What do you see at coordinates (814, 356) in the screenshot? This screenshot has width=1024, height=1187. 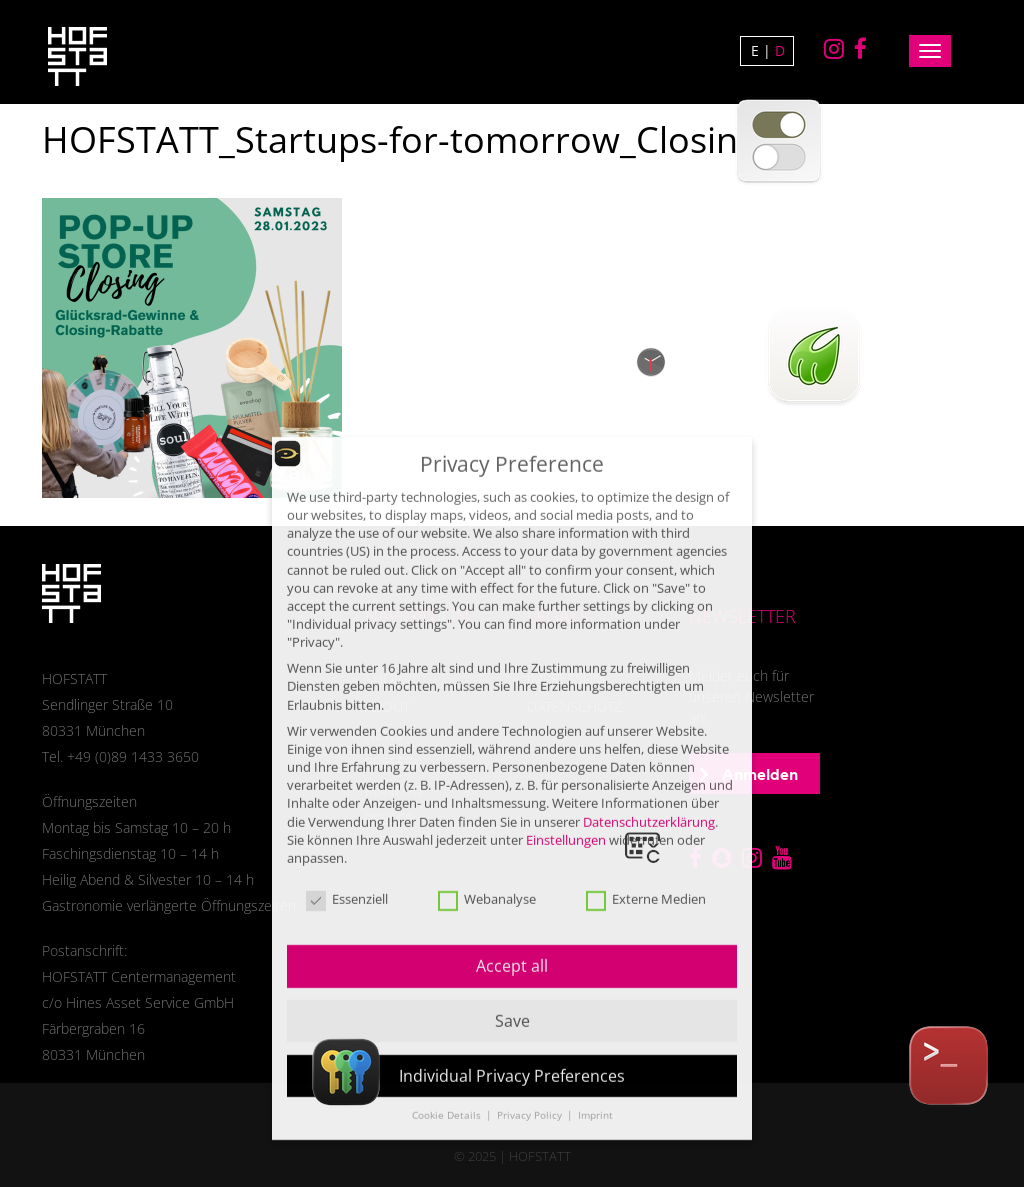 I see `launch midori web browser` at bounding box center [814, 356].